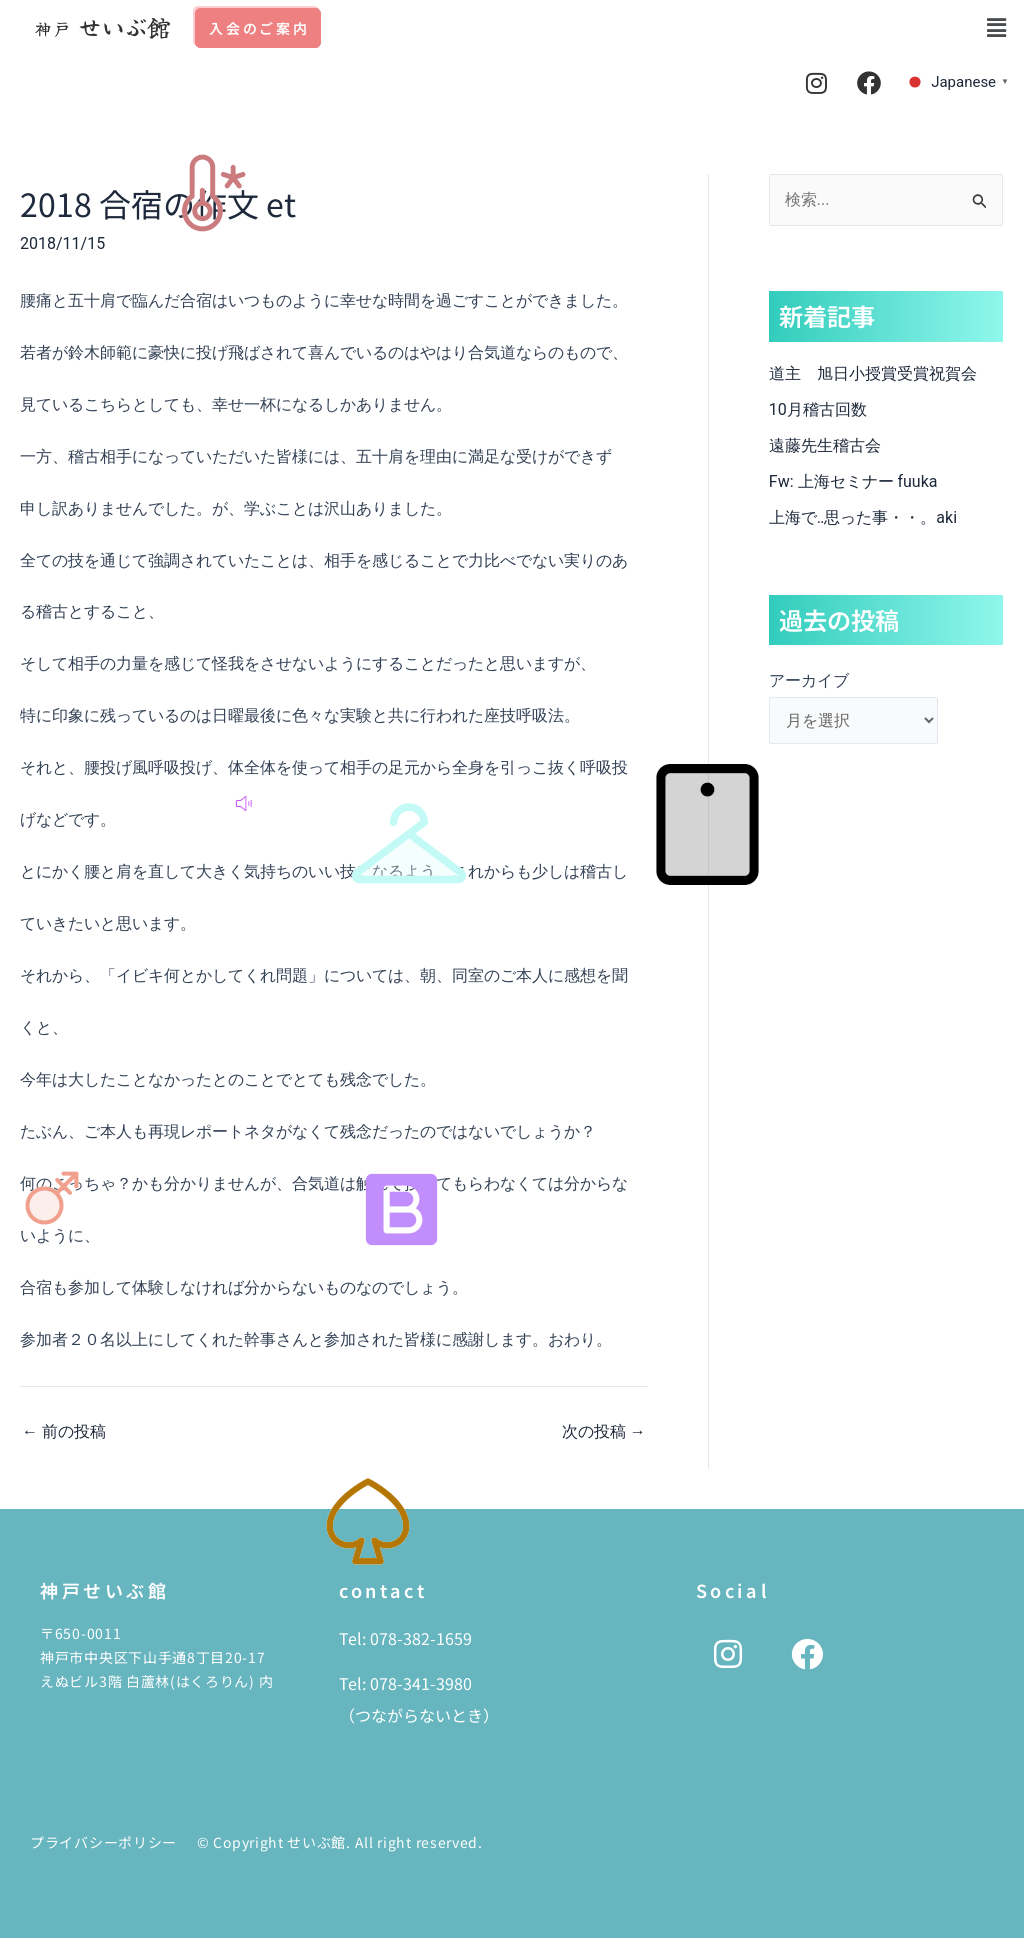 The image size is (1024, 1938). What do you see at coordinates (707, 824) in the screenshot?
I see `tablet device with front-facing camera` at bounding box center [707, 824].